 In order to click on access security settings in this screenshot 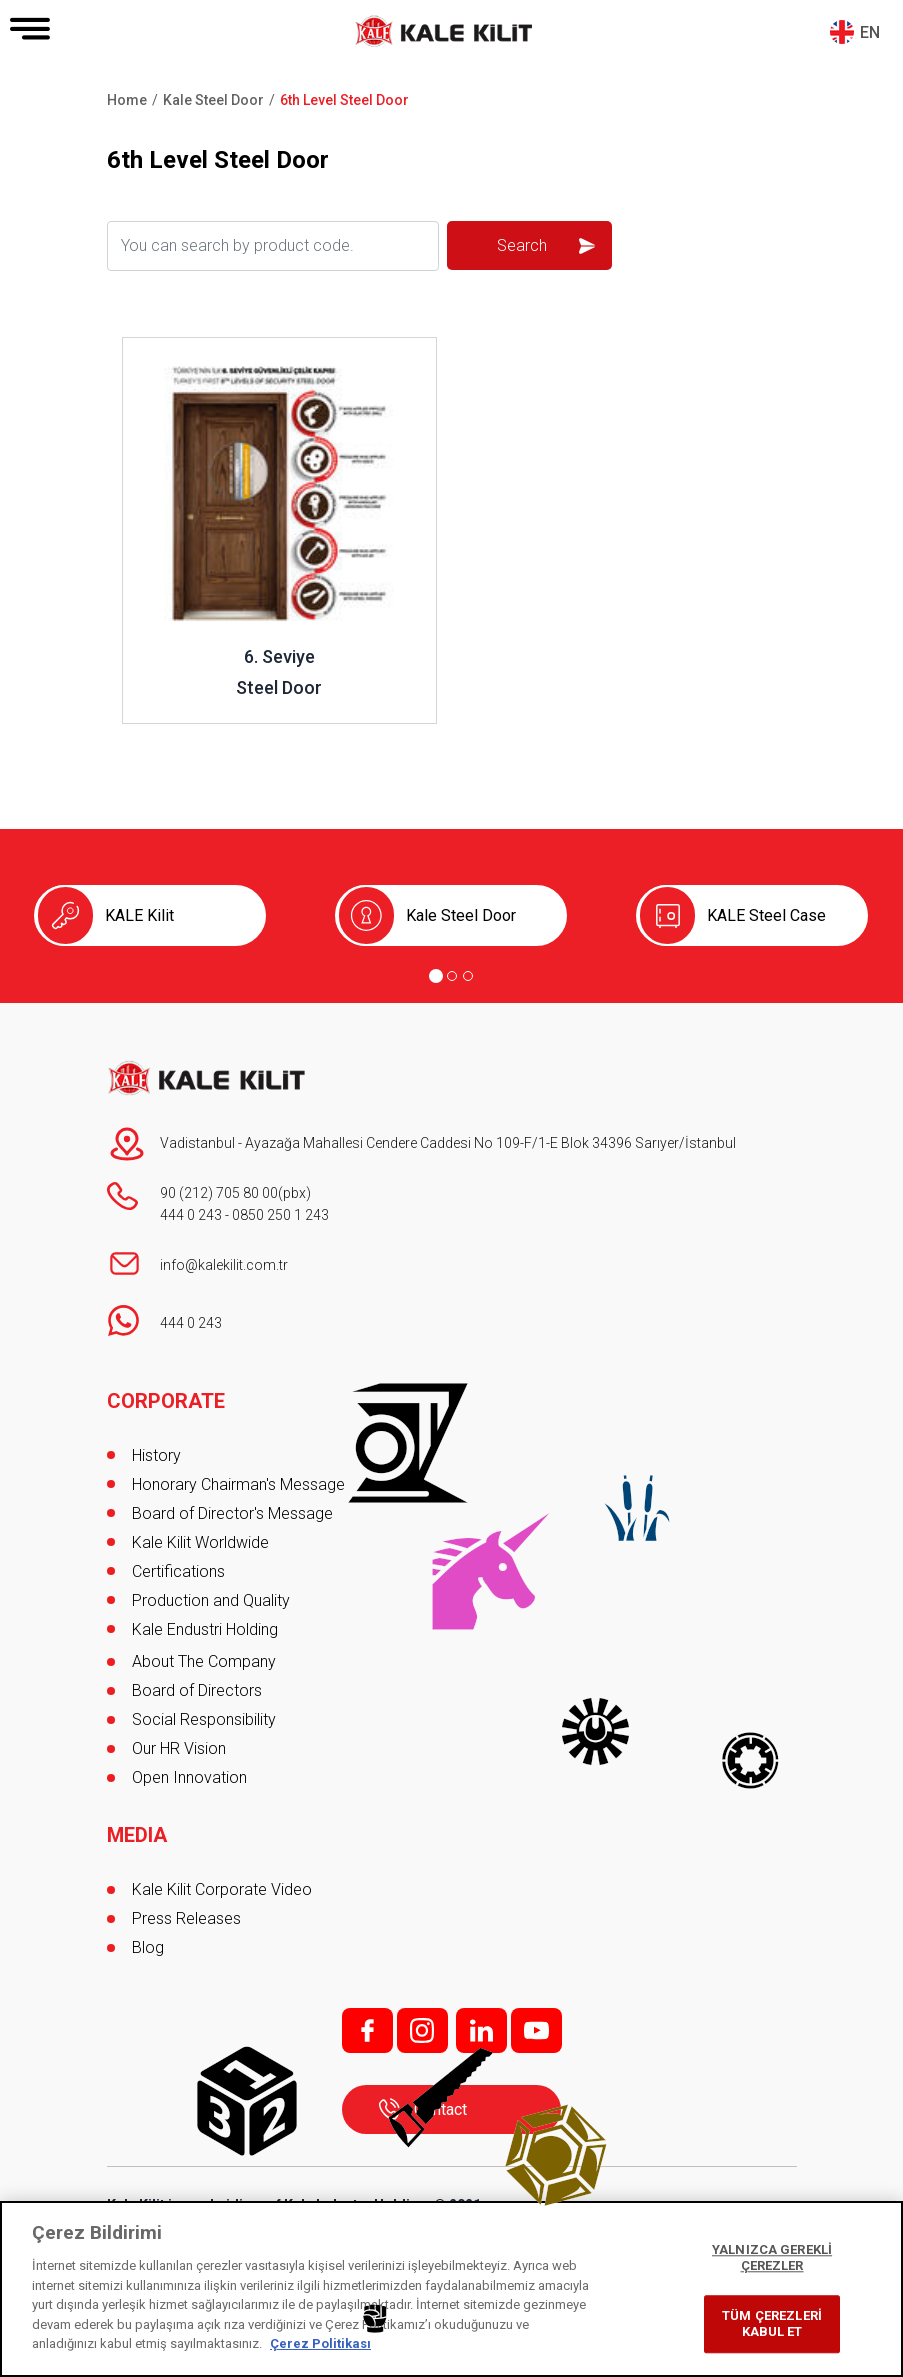, I will do `click(750, 1760)`.